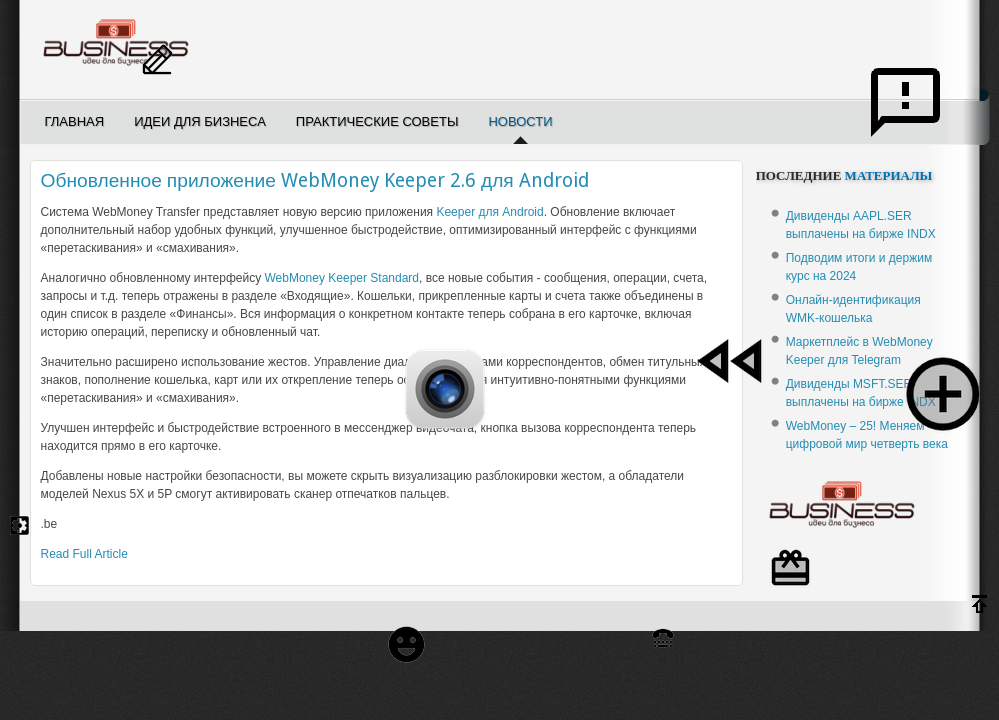 The image size is (999, 720). I want to click on rewind media playback, so click(732, 361).